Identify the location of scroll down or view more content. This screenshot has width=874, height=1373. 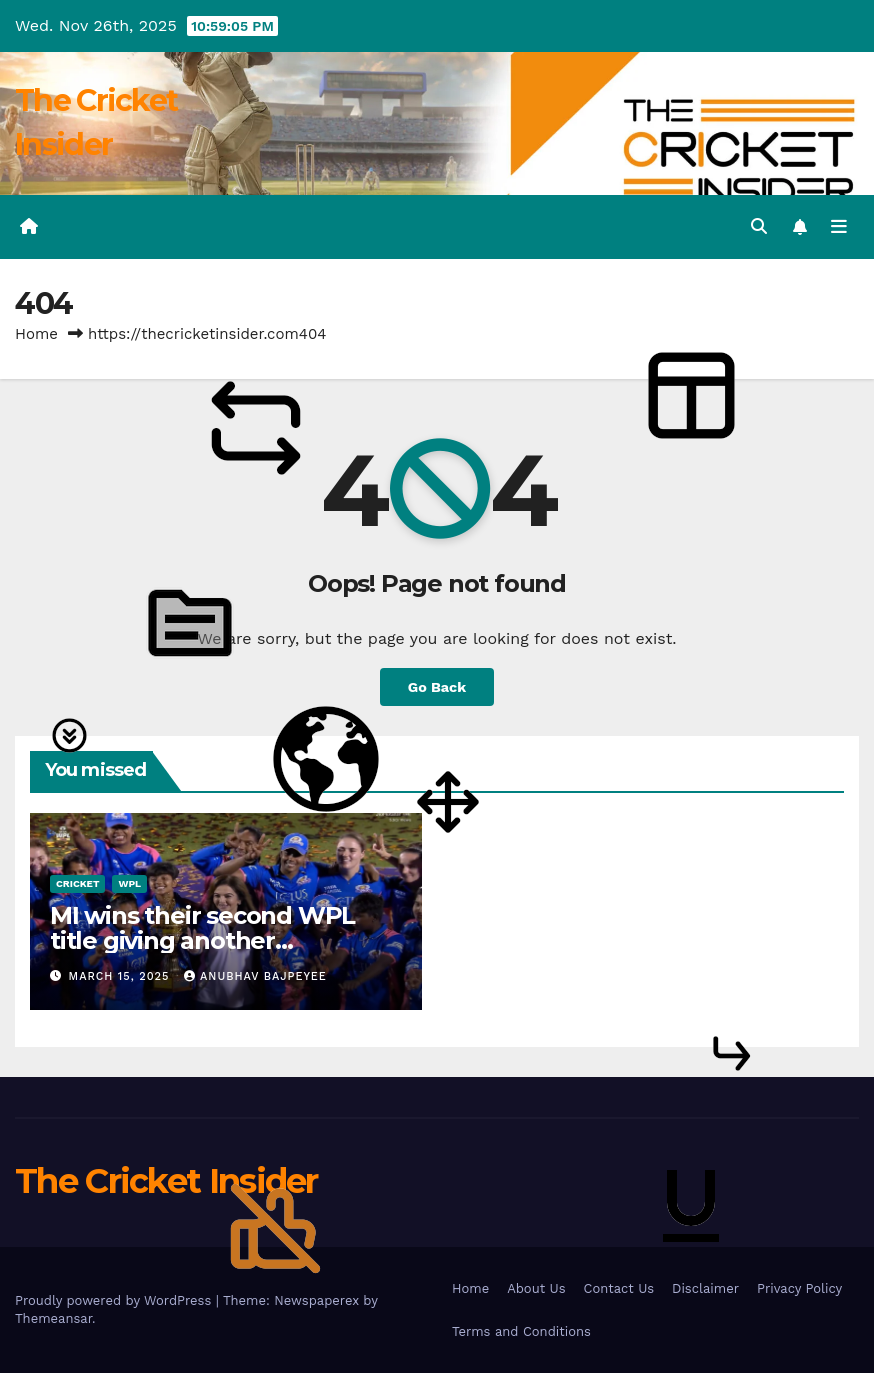
(69, 735).